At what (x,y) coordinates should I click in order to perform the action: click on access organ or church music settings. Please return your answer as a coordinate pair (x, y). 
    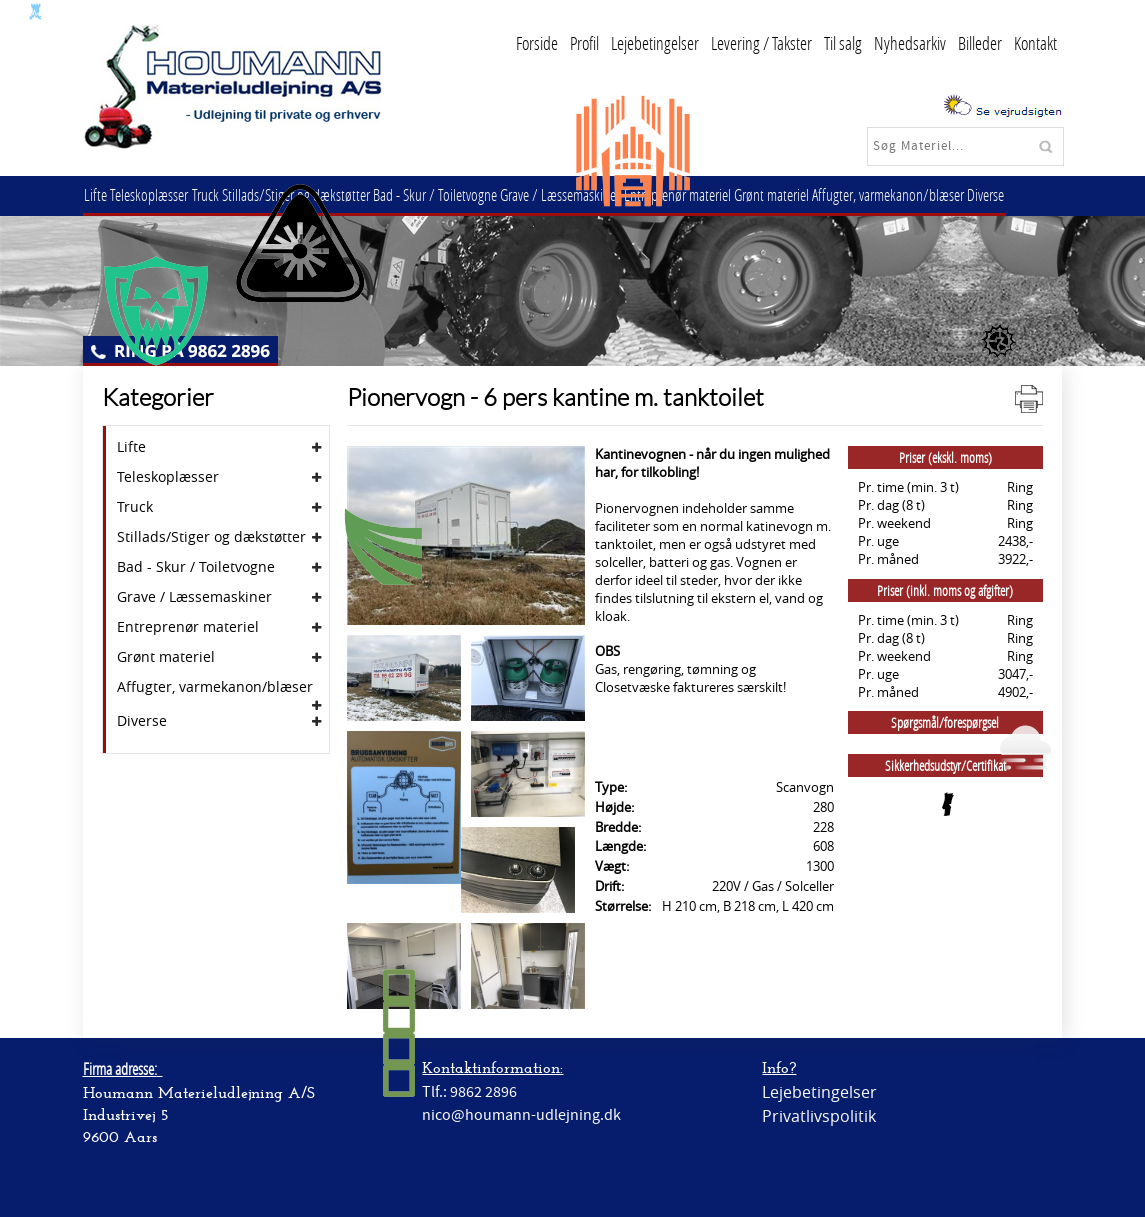
    Looking at the image, I should click on (633, 149).